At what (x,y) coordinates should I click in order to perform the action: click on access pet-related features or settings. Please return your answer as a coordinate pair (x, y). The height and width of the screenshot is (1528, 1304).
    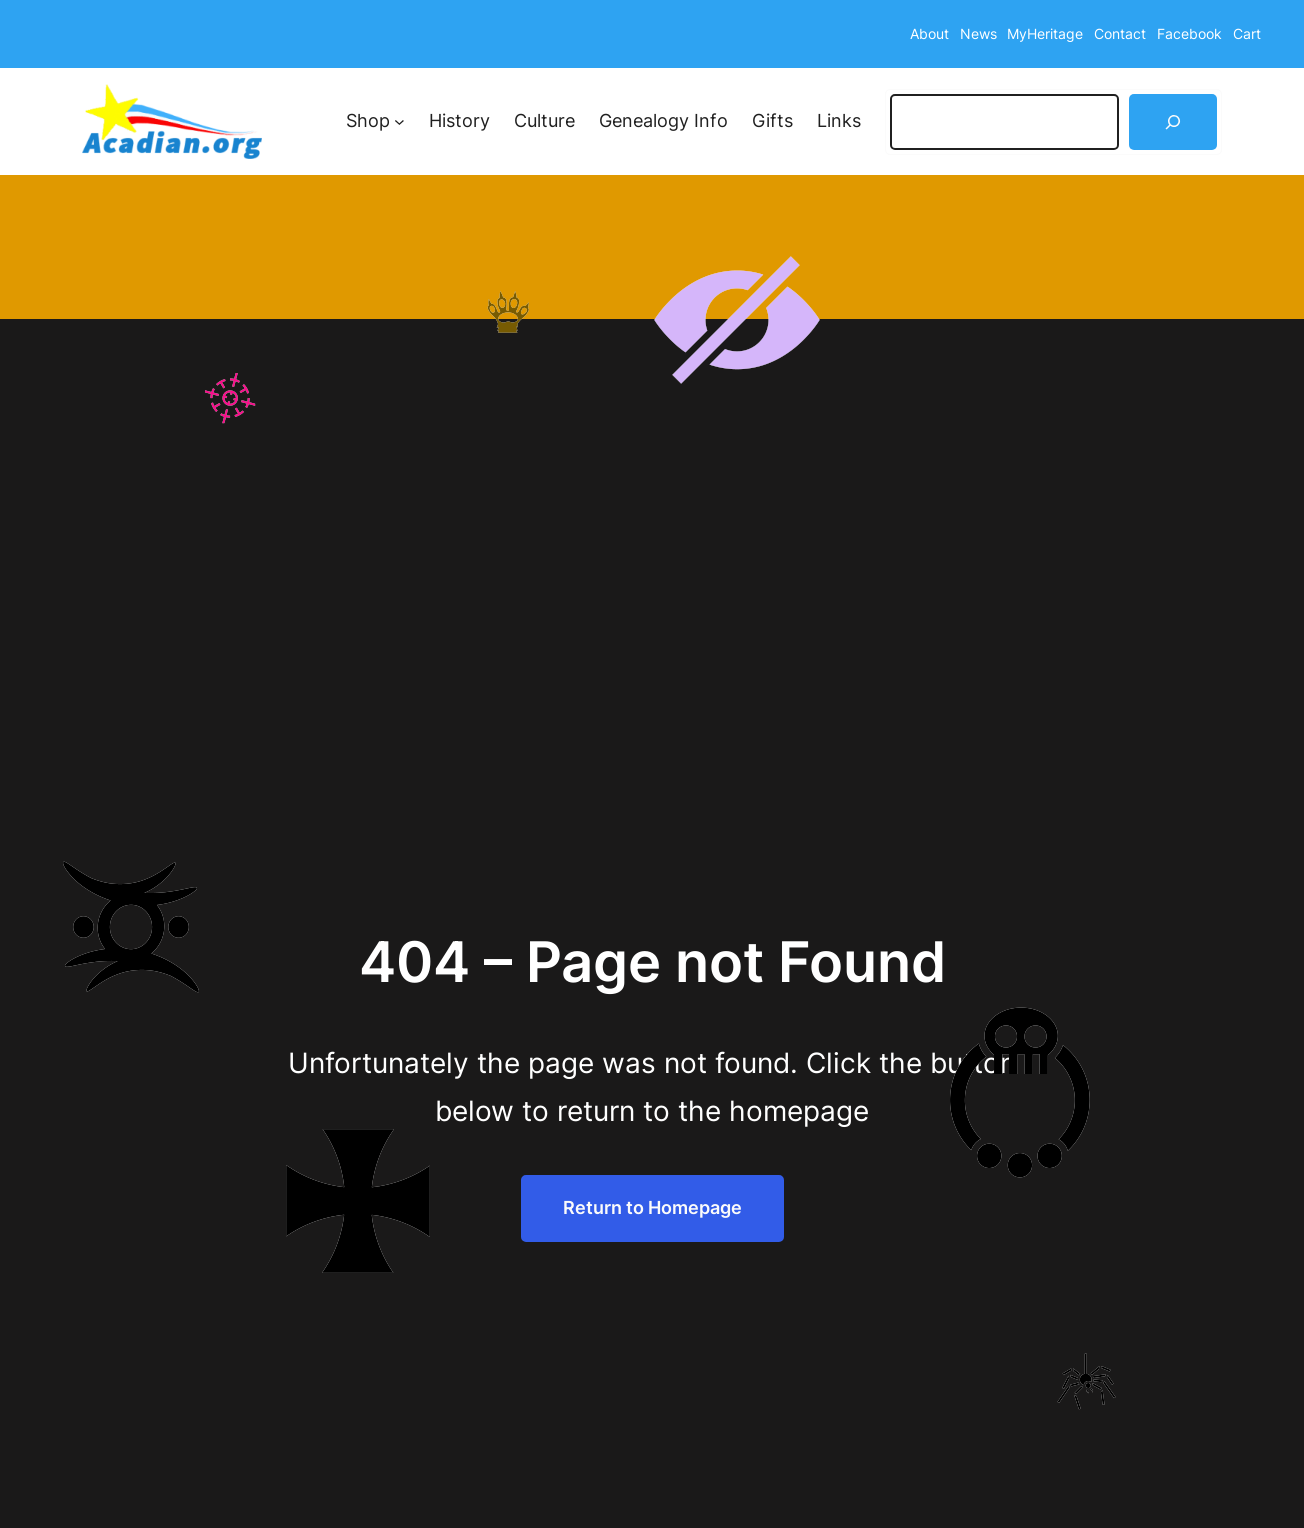
    Looking at the image, I should click on (508, 311).